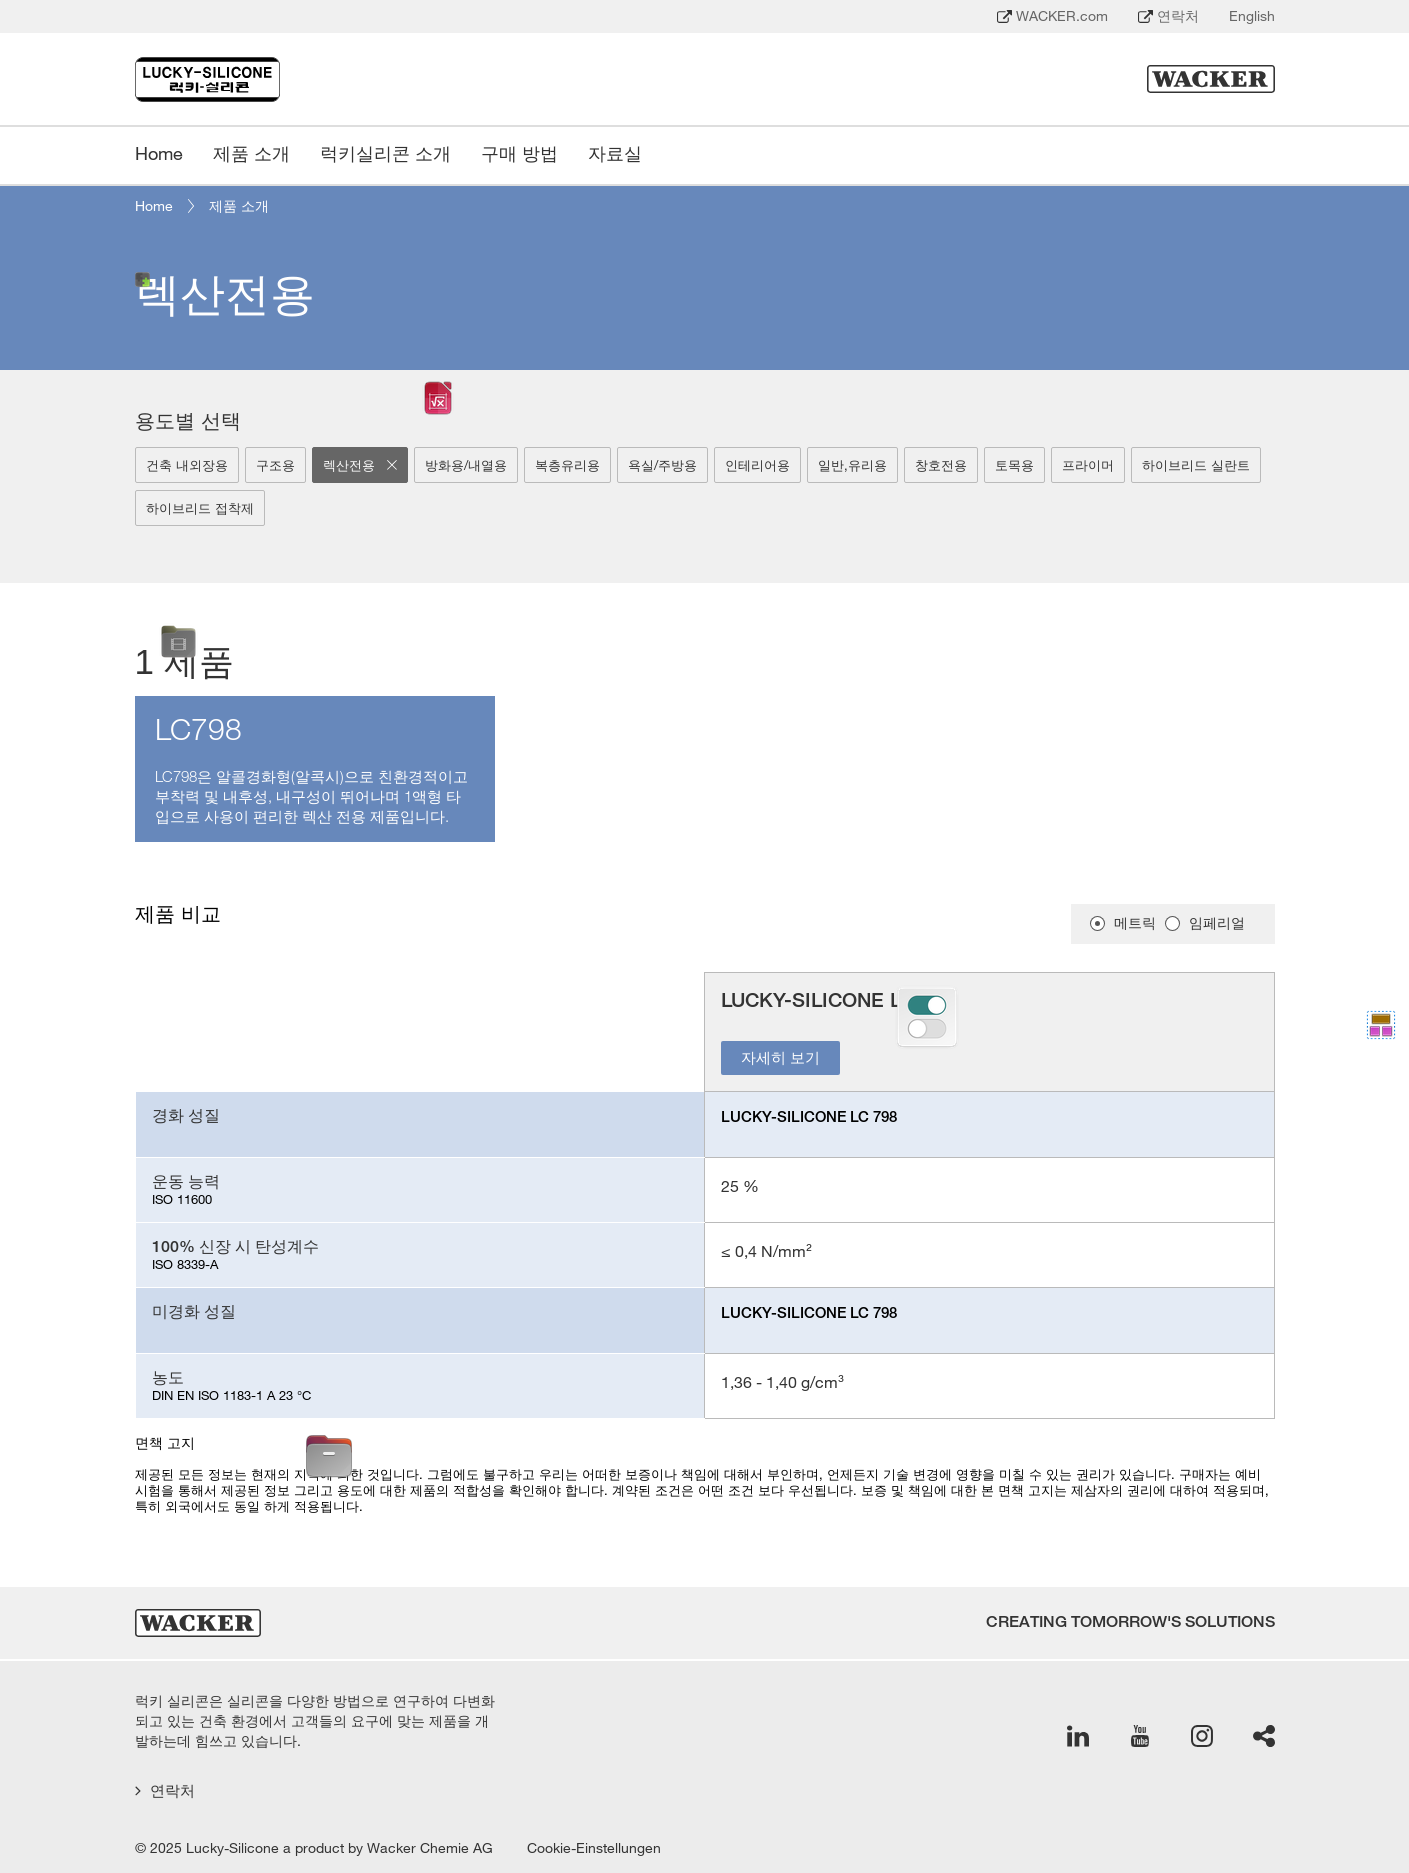 This screenshot has height=1873, width=1409. I want to click on open the file manager application, so click(329, 1456).